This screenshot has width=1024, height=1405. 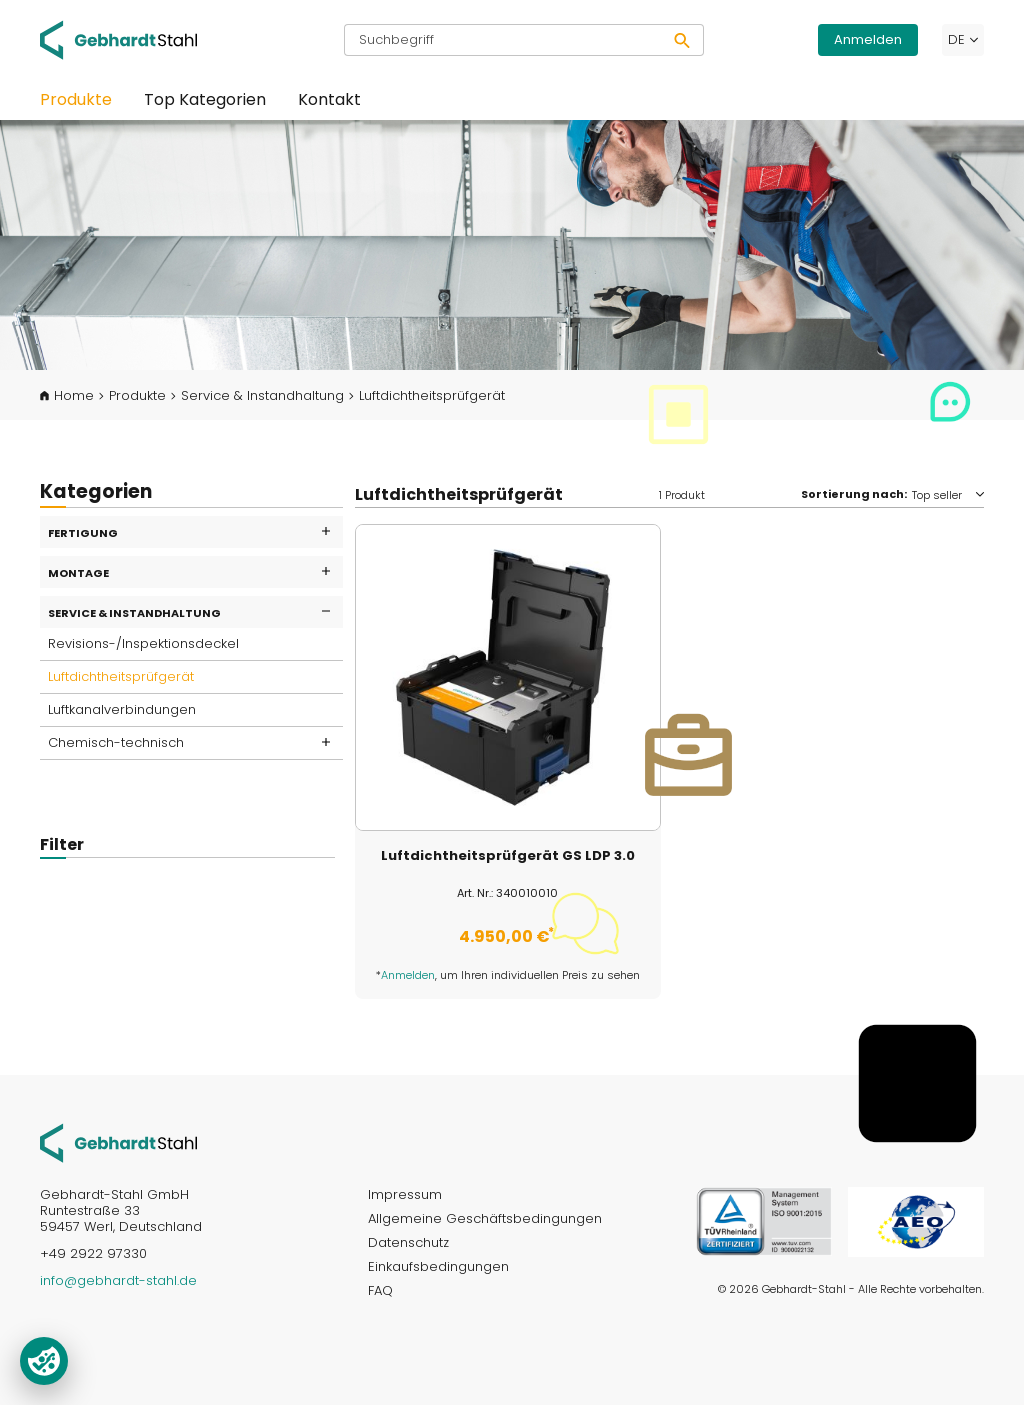 What do you see at coordinates (585, 923) in the screenshot?
I see `open chat or messaging` at bounding box center [585, 923].